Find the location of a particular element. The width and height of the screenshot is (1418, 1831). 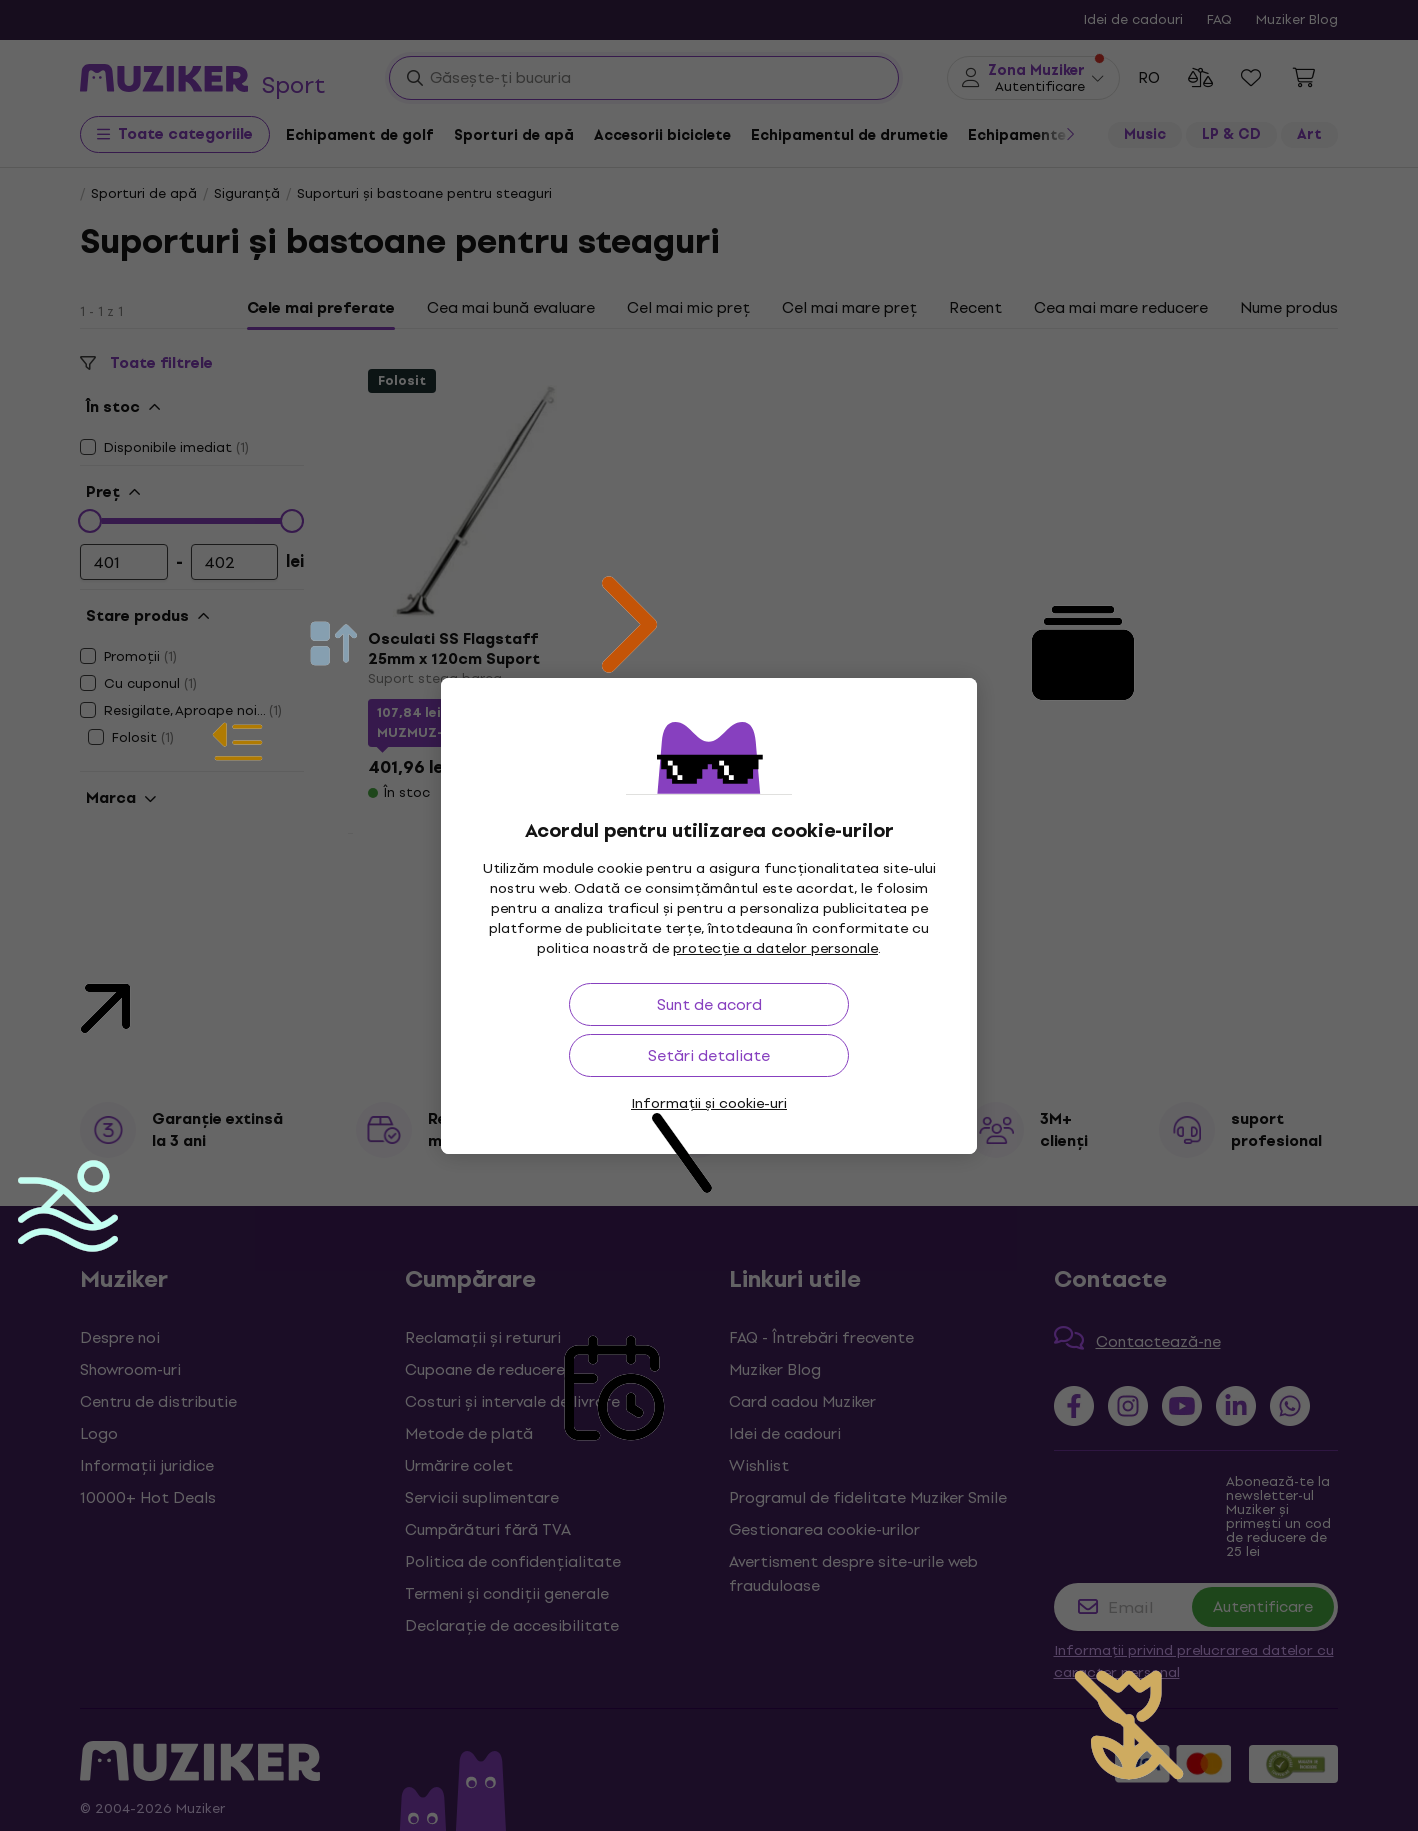

open link in new tab or window is located at coordinates (105, 1008).